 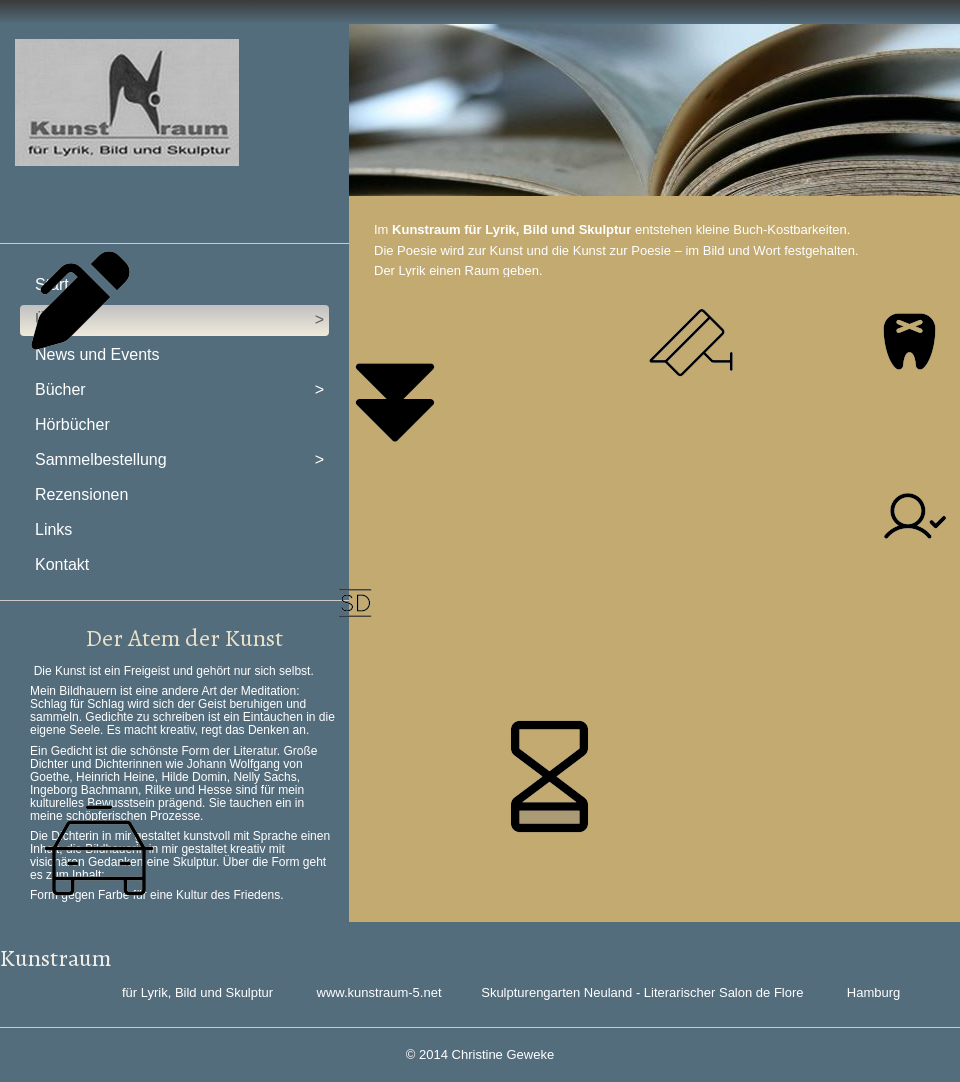 I want to click on indicates time is running low, so click(x=549, y=776).